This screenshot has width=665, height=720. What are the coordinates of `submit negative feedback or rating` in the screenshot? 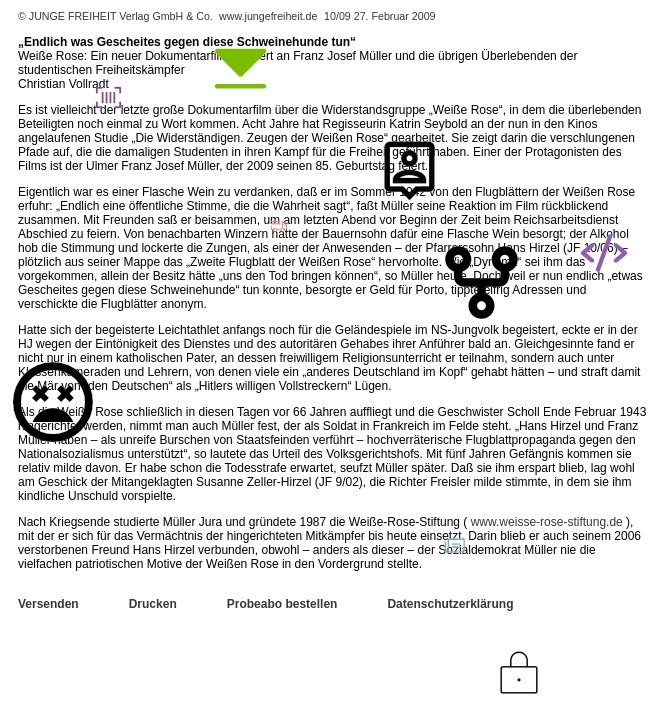 It's located at (53, 402).